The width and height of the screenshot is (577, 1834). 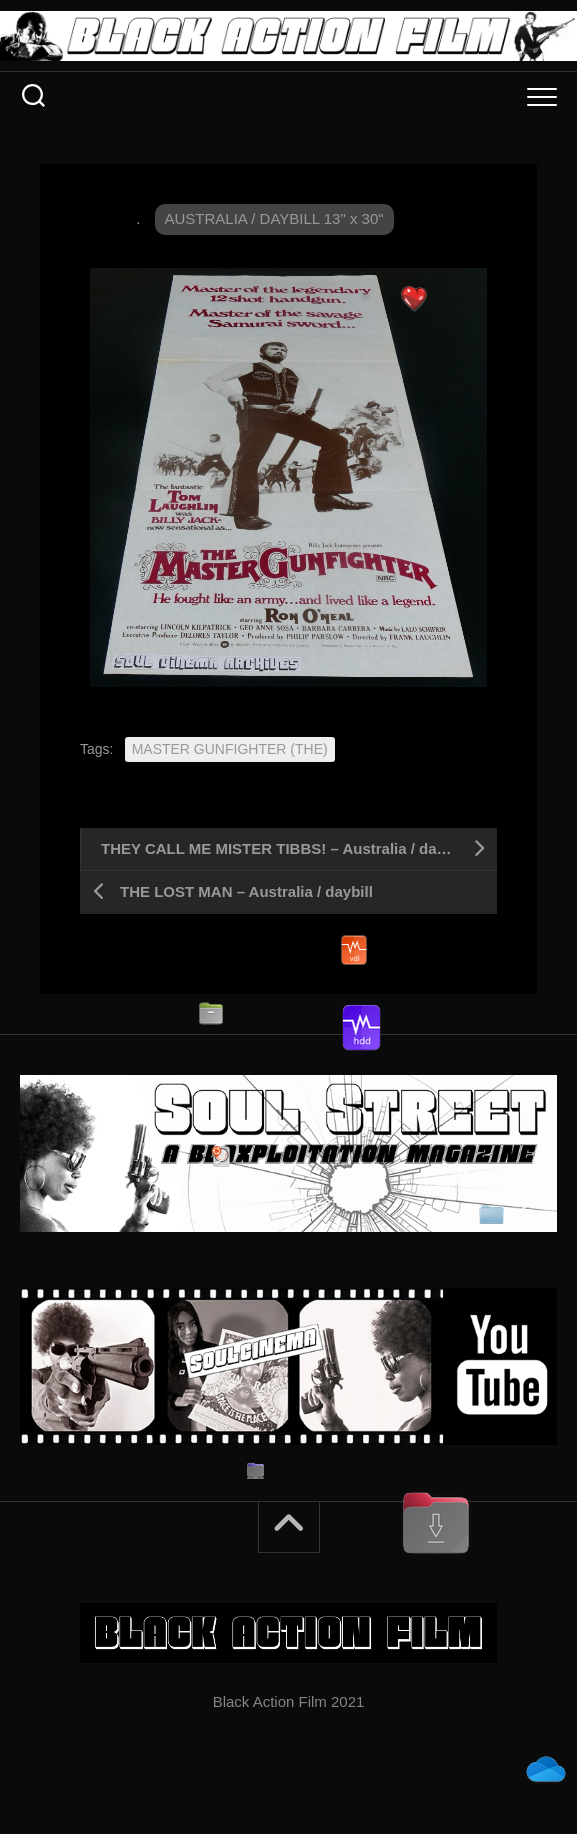 What do you see at coordinates (415, 299) in the screenshot?
I see `access your favorite items` at bounding box center [415, 299].